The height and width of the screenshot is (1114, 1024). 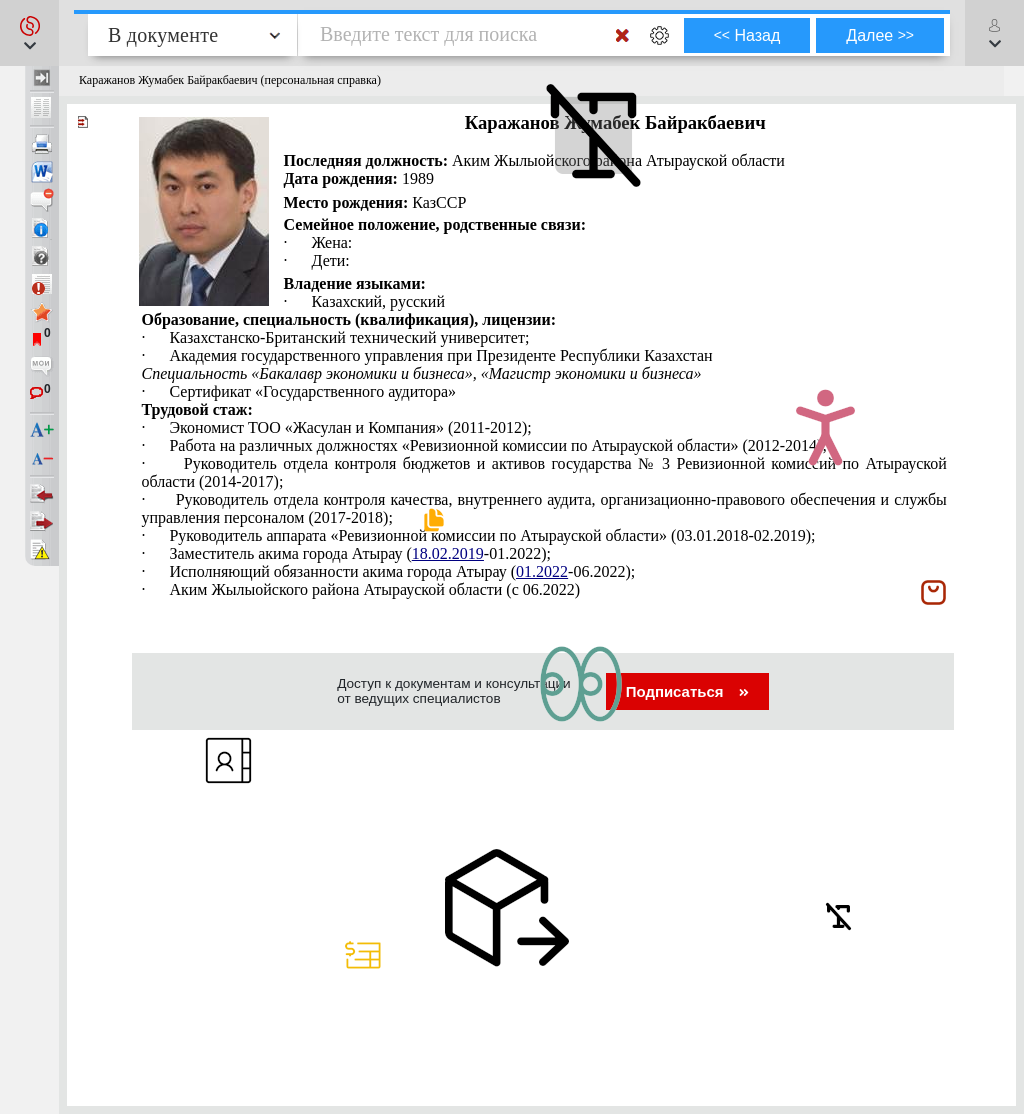 I want to click on open huawei appgallery store, so click(x=933, y=592).